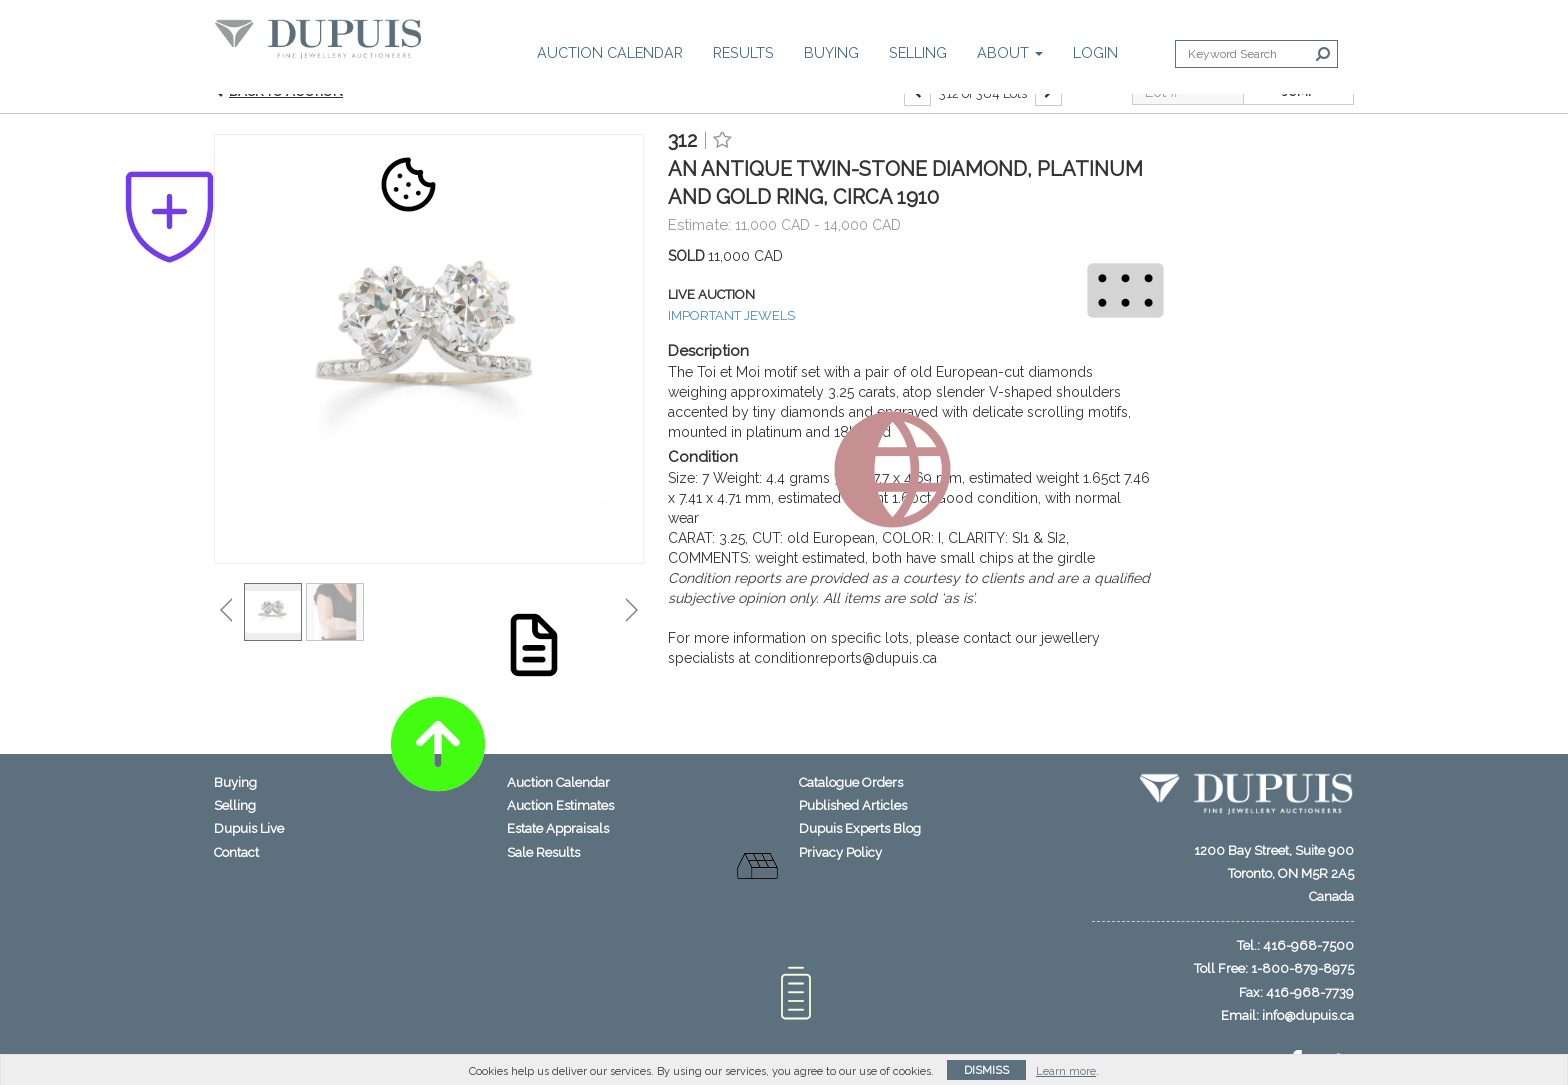  Describe the element at coordinates (408, 184) in the screenshot. I see `manage cookie preferences` at that location.